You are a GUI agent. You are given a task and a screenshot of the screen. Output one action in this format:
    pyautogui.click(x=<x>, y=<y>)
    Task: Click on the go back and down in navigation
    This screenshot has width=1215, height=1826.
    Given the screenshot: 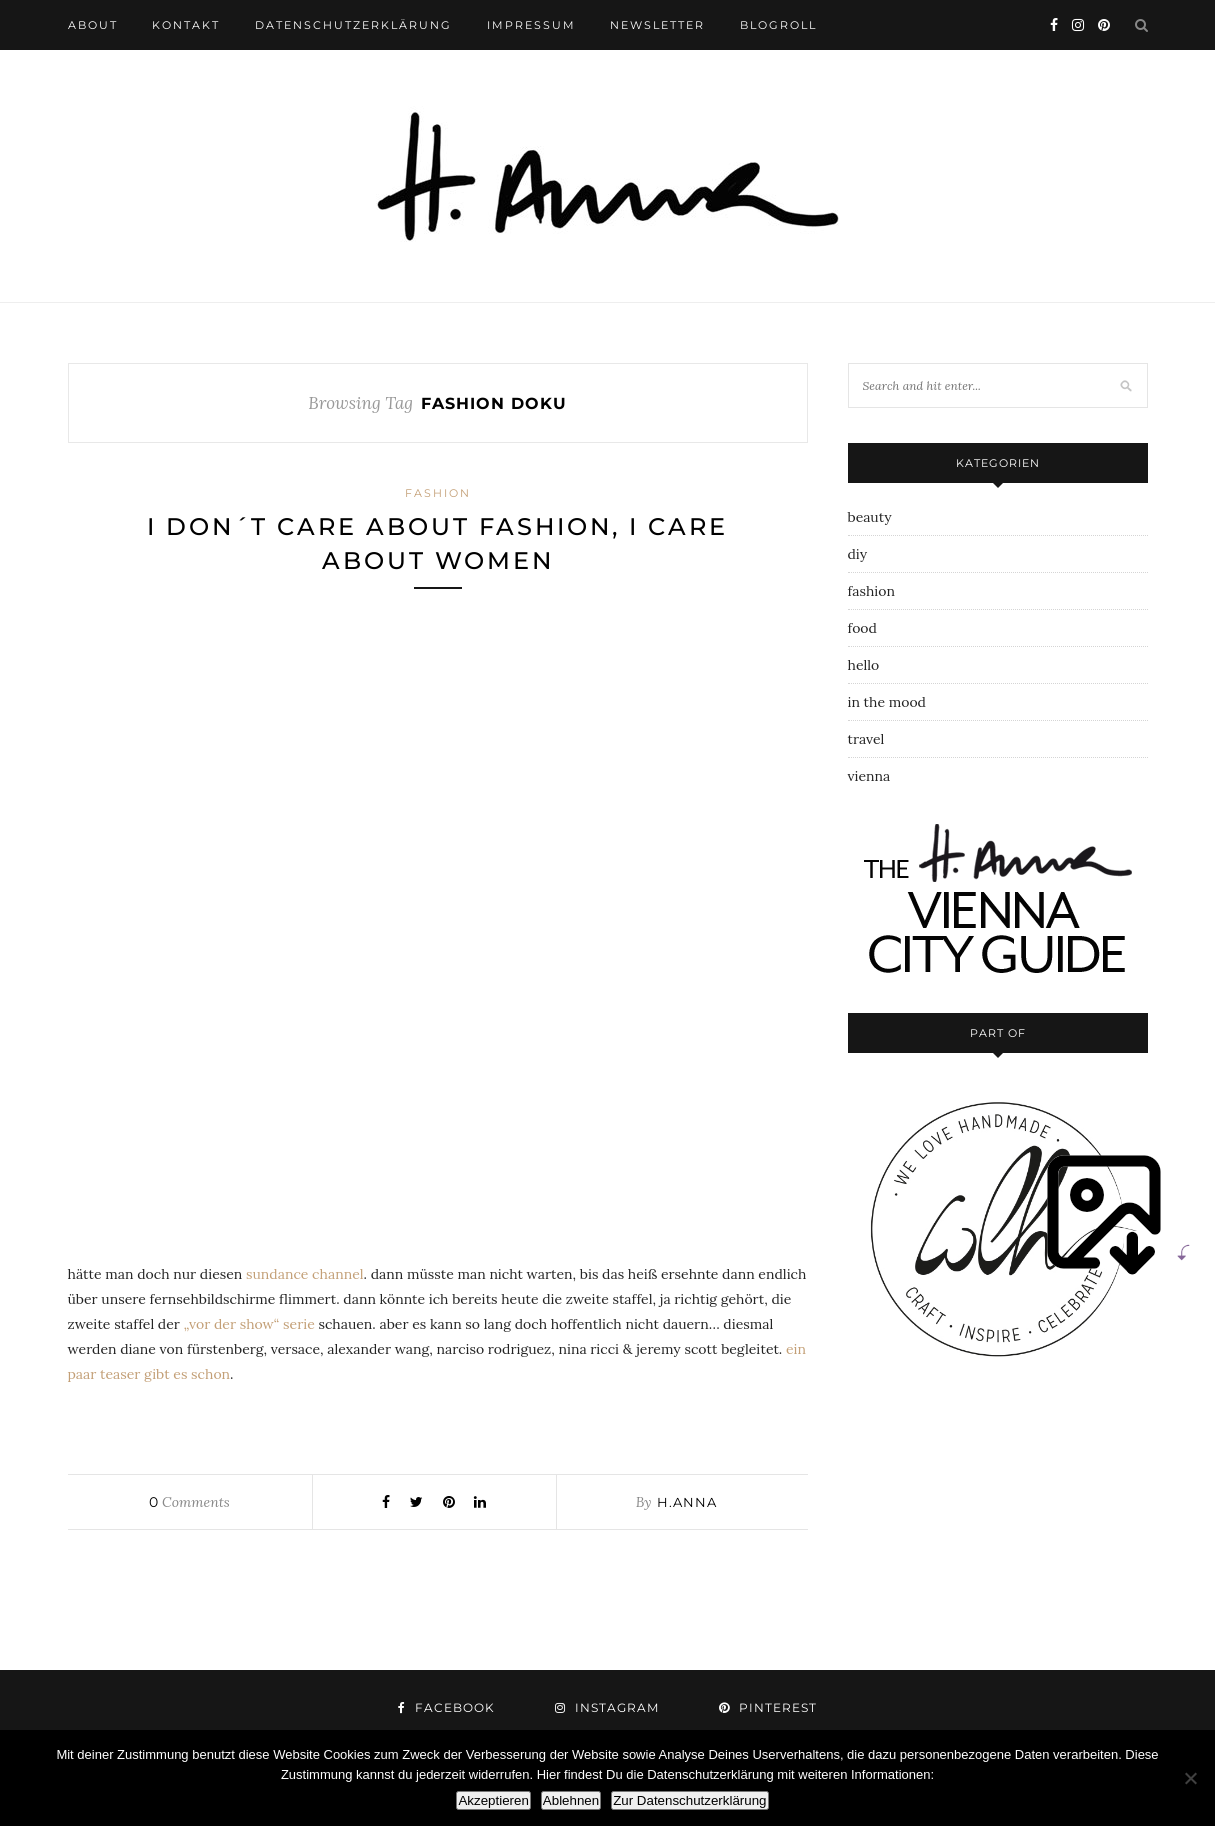 What is the action you would take?
    pyautogui.click(x=1183, y=1252)
    